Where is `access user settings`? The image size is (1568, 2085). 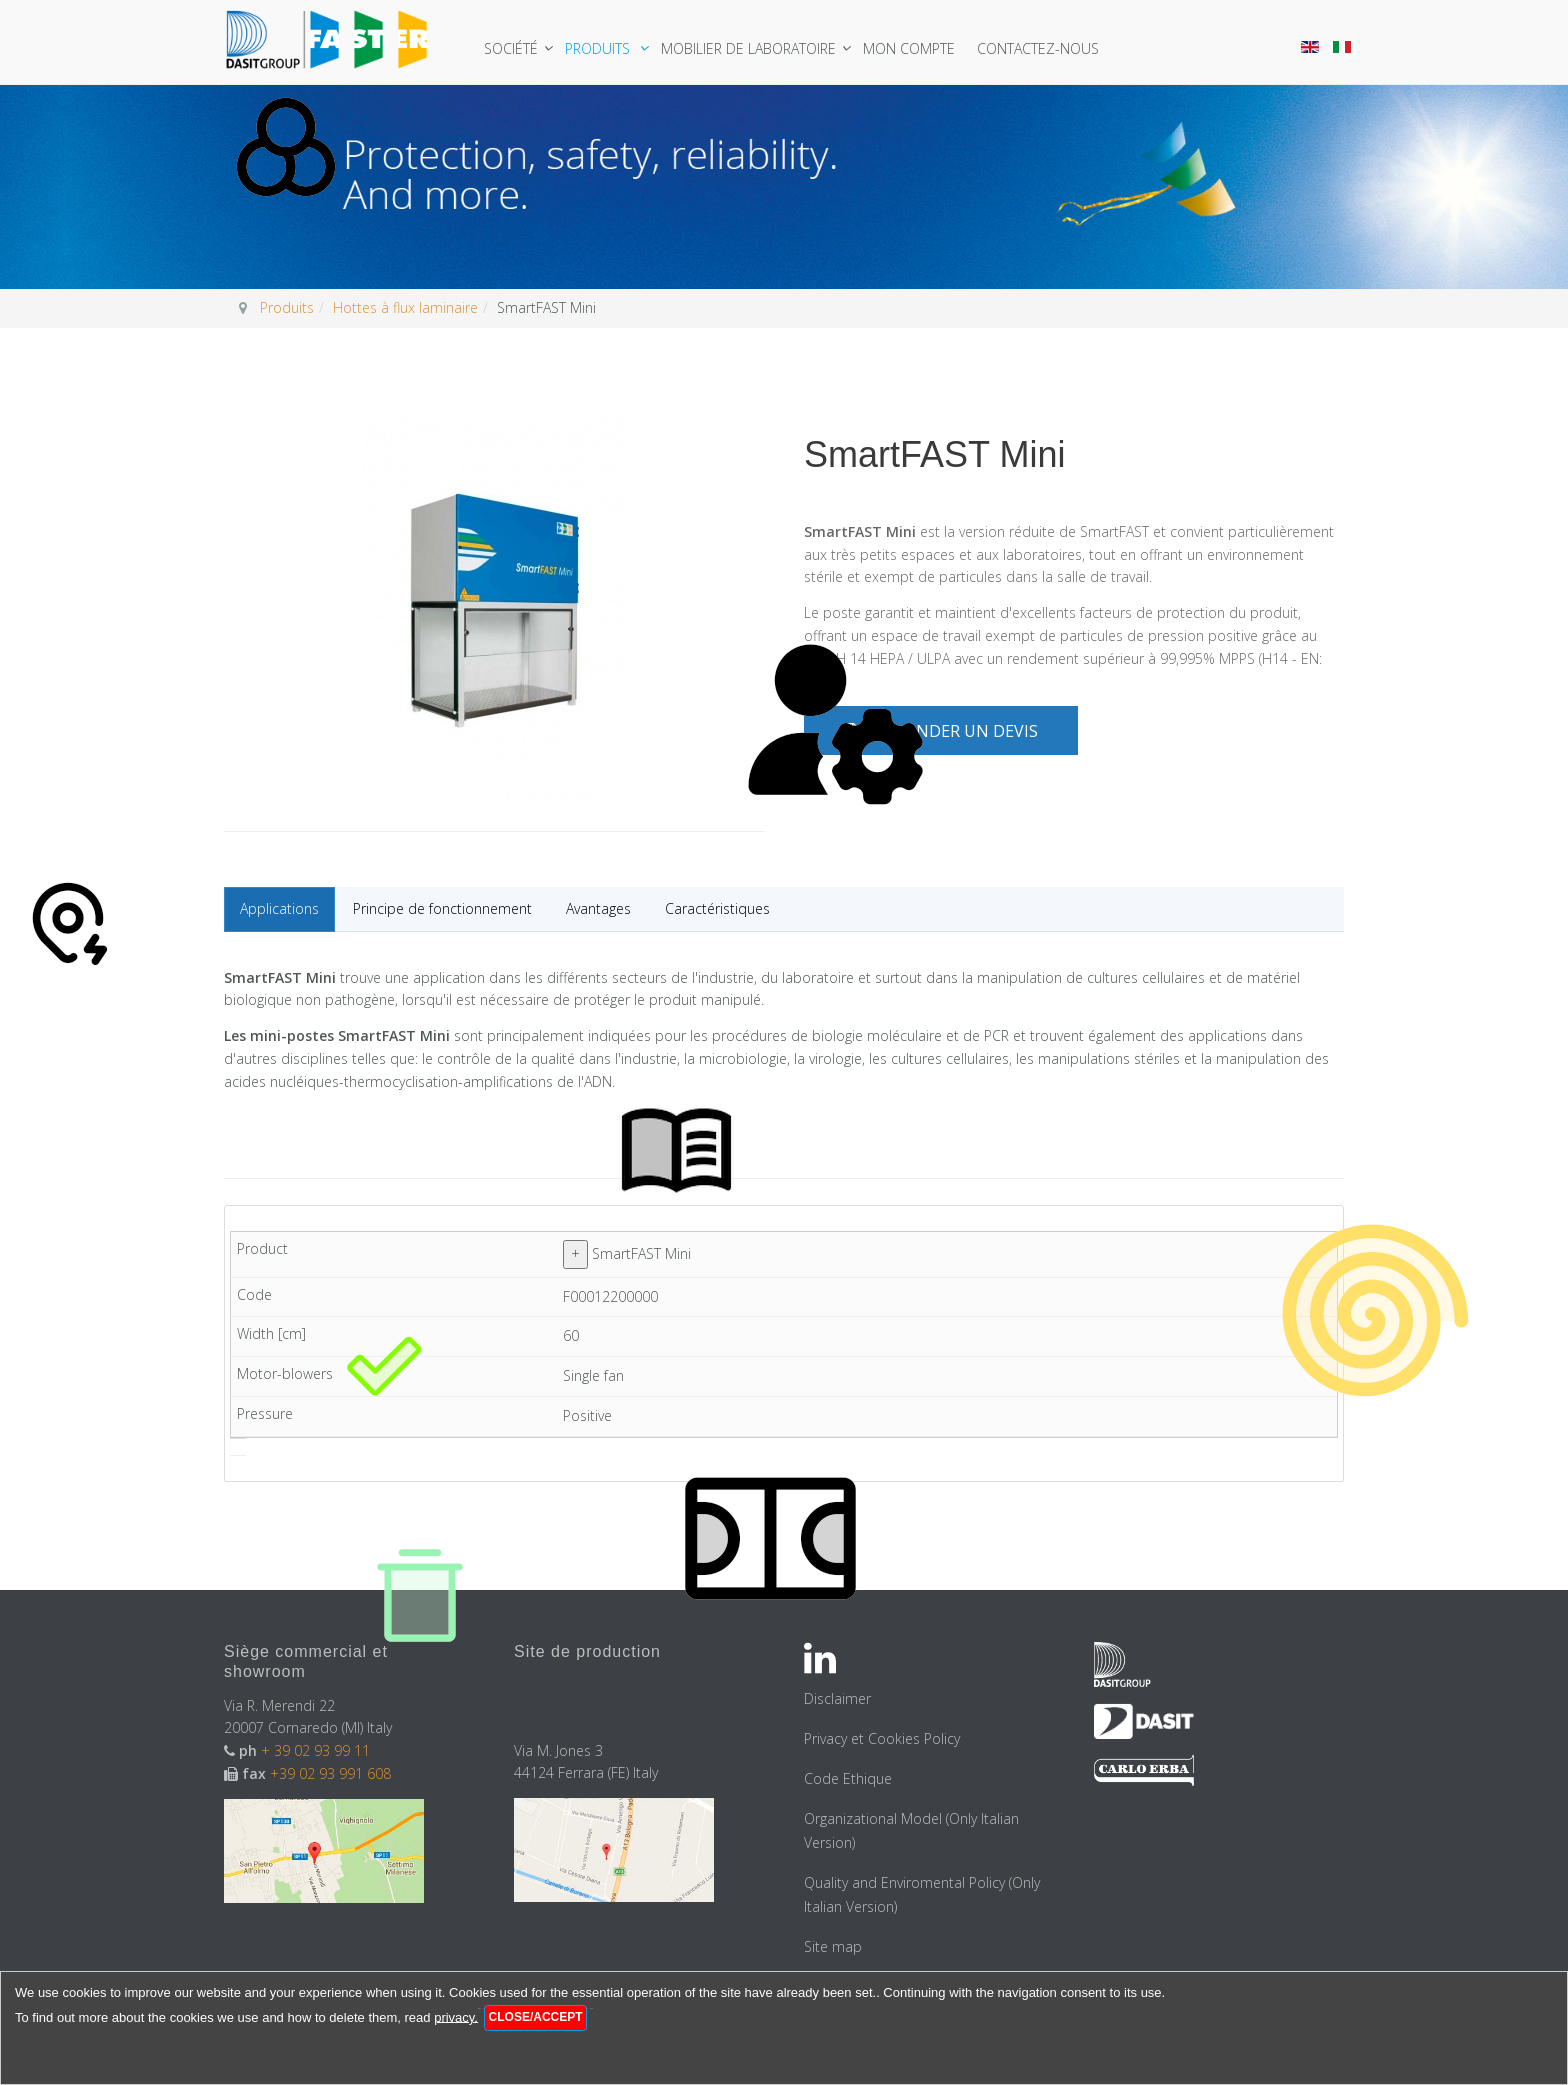
access user settings is located at coordinates (829, 718).